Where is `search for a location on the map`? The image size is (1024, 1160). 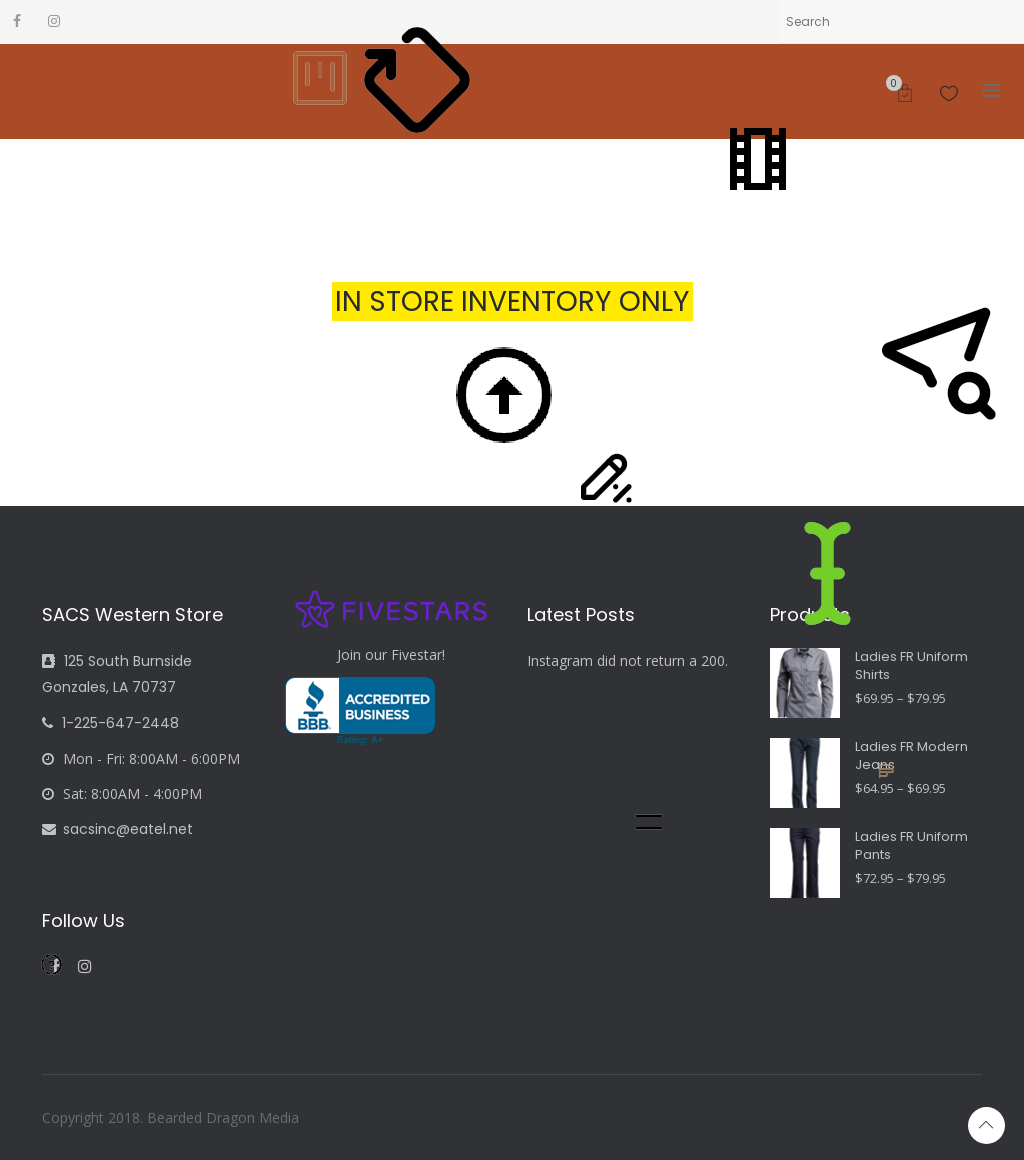 search for a location on the map is located at coordinates (937, 361).